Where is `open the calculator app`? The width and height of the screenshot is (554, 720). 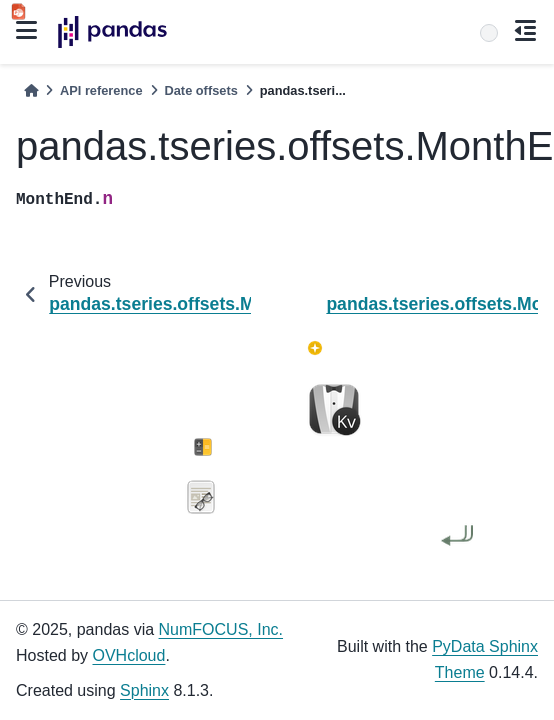 open the calculator app is located at coordinates (203, 447).